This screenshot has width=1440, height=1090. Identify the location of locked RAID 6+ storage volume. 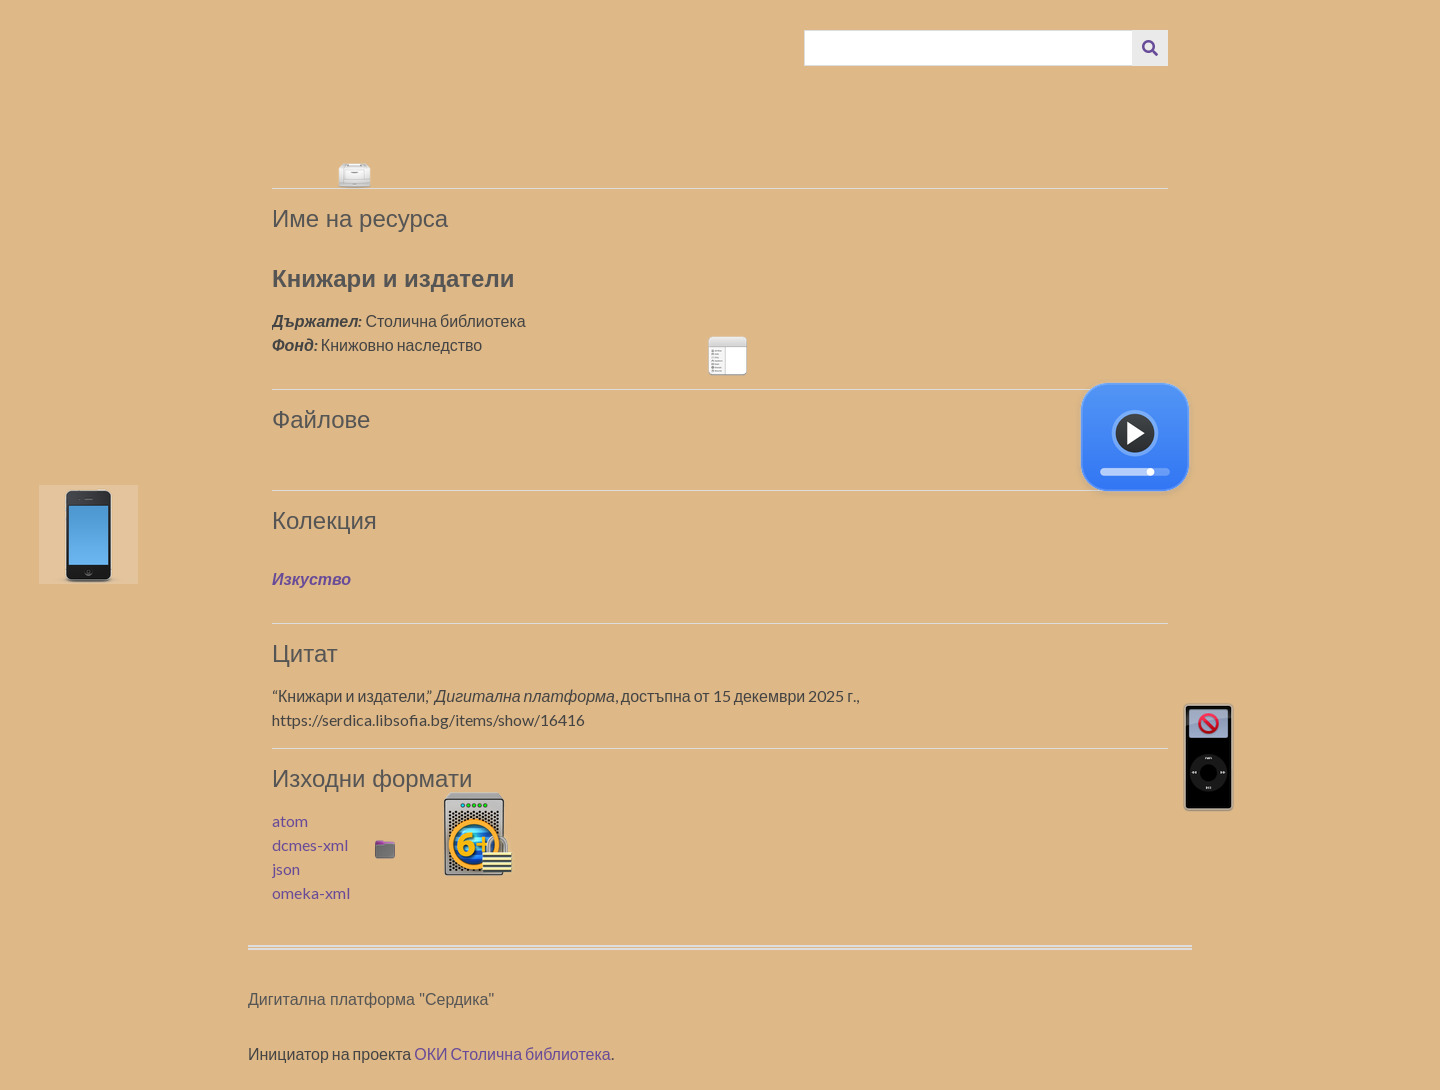
(474, 834).